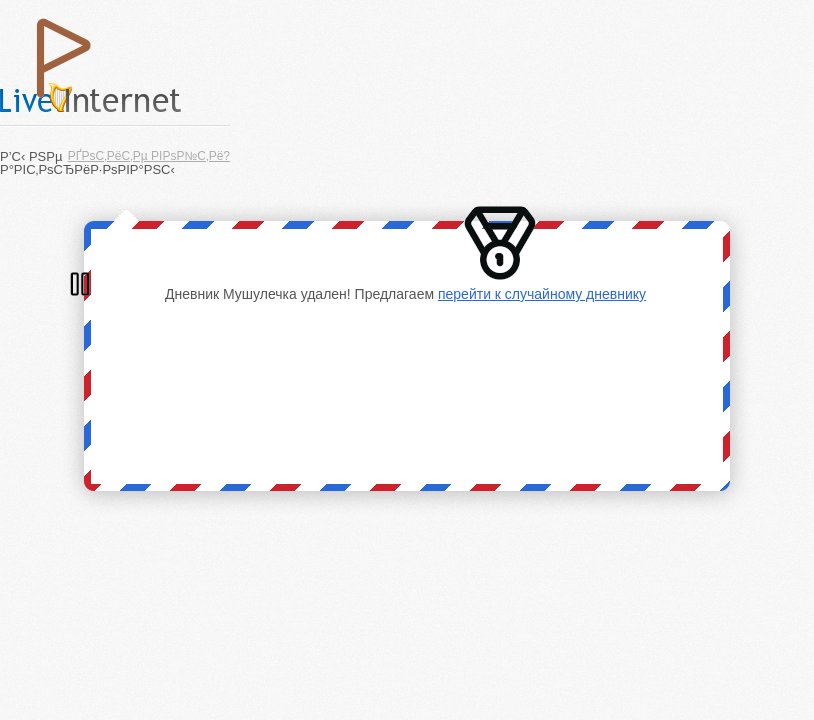 This screenshot has height=720, width=814. Describe the element at coordinates (80, 284) in the screenshot. I see `pause media playback` at that location.